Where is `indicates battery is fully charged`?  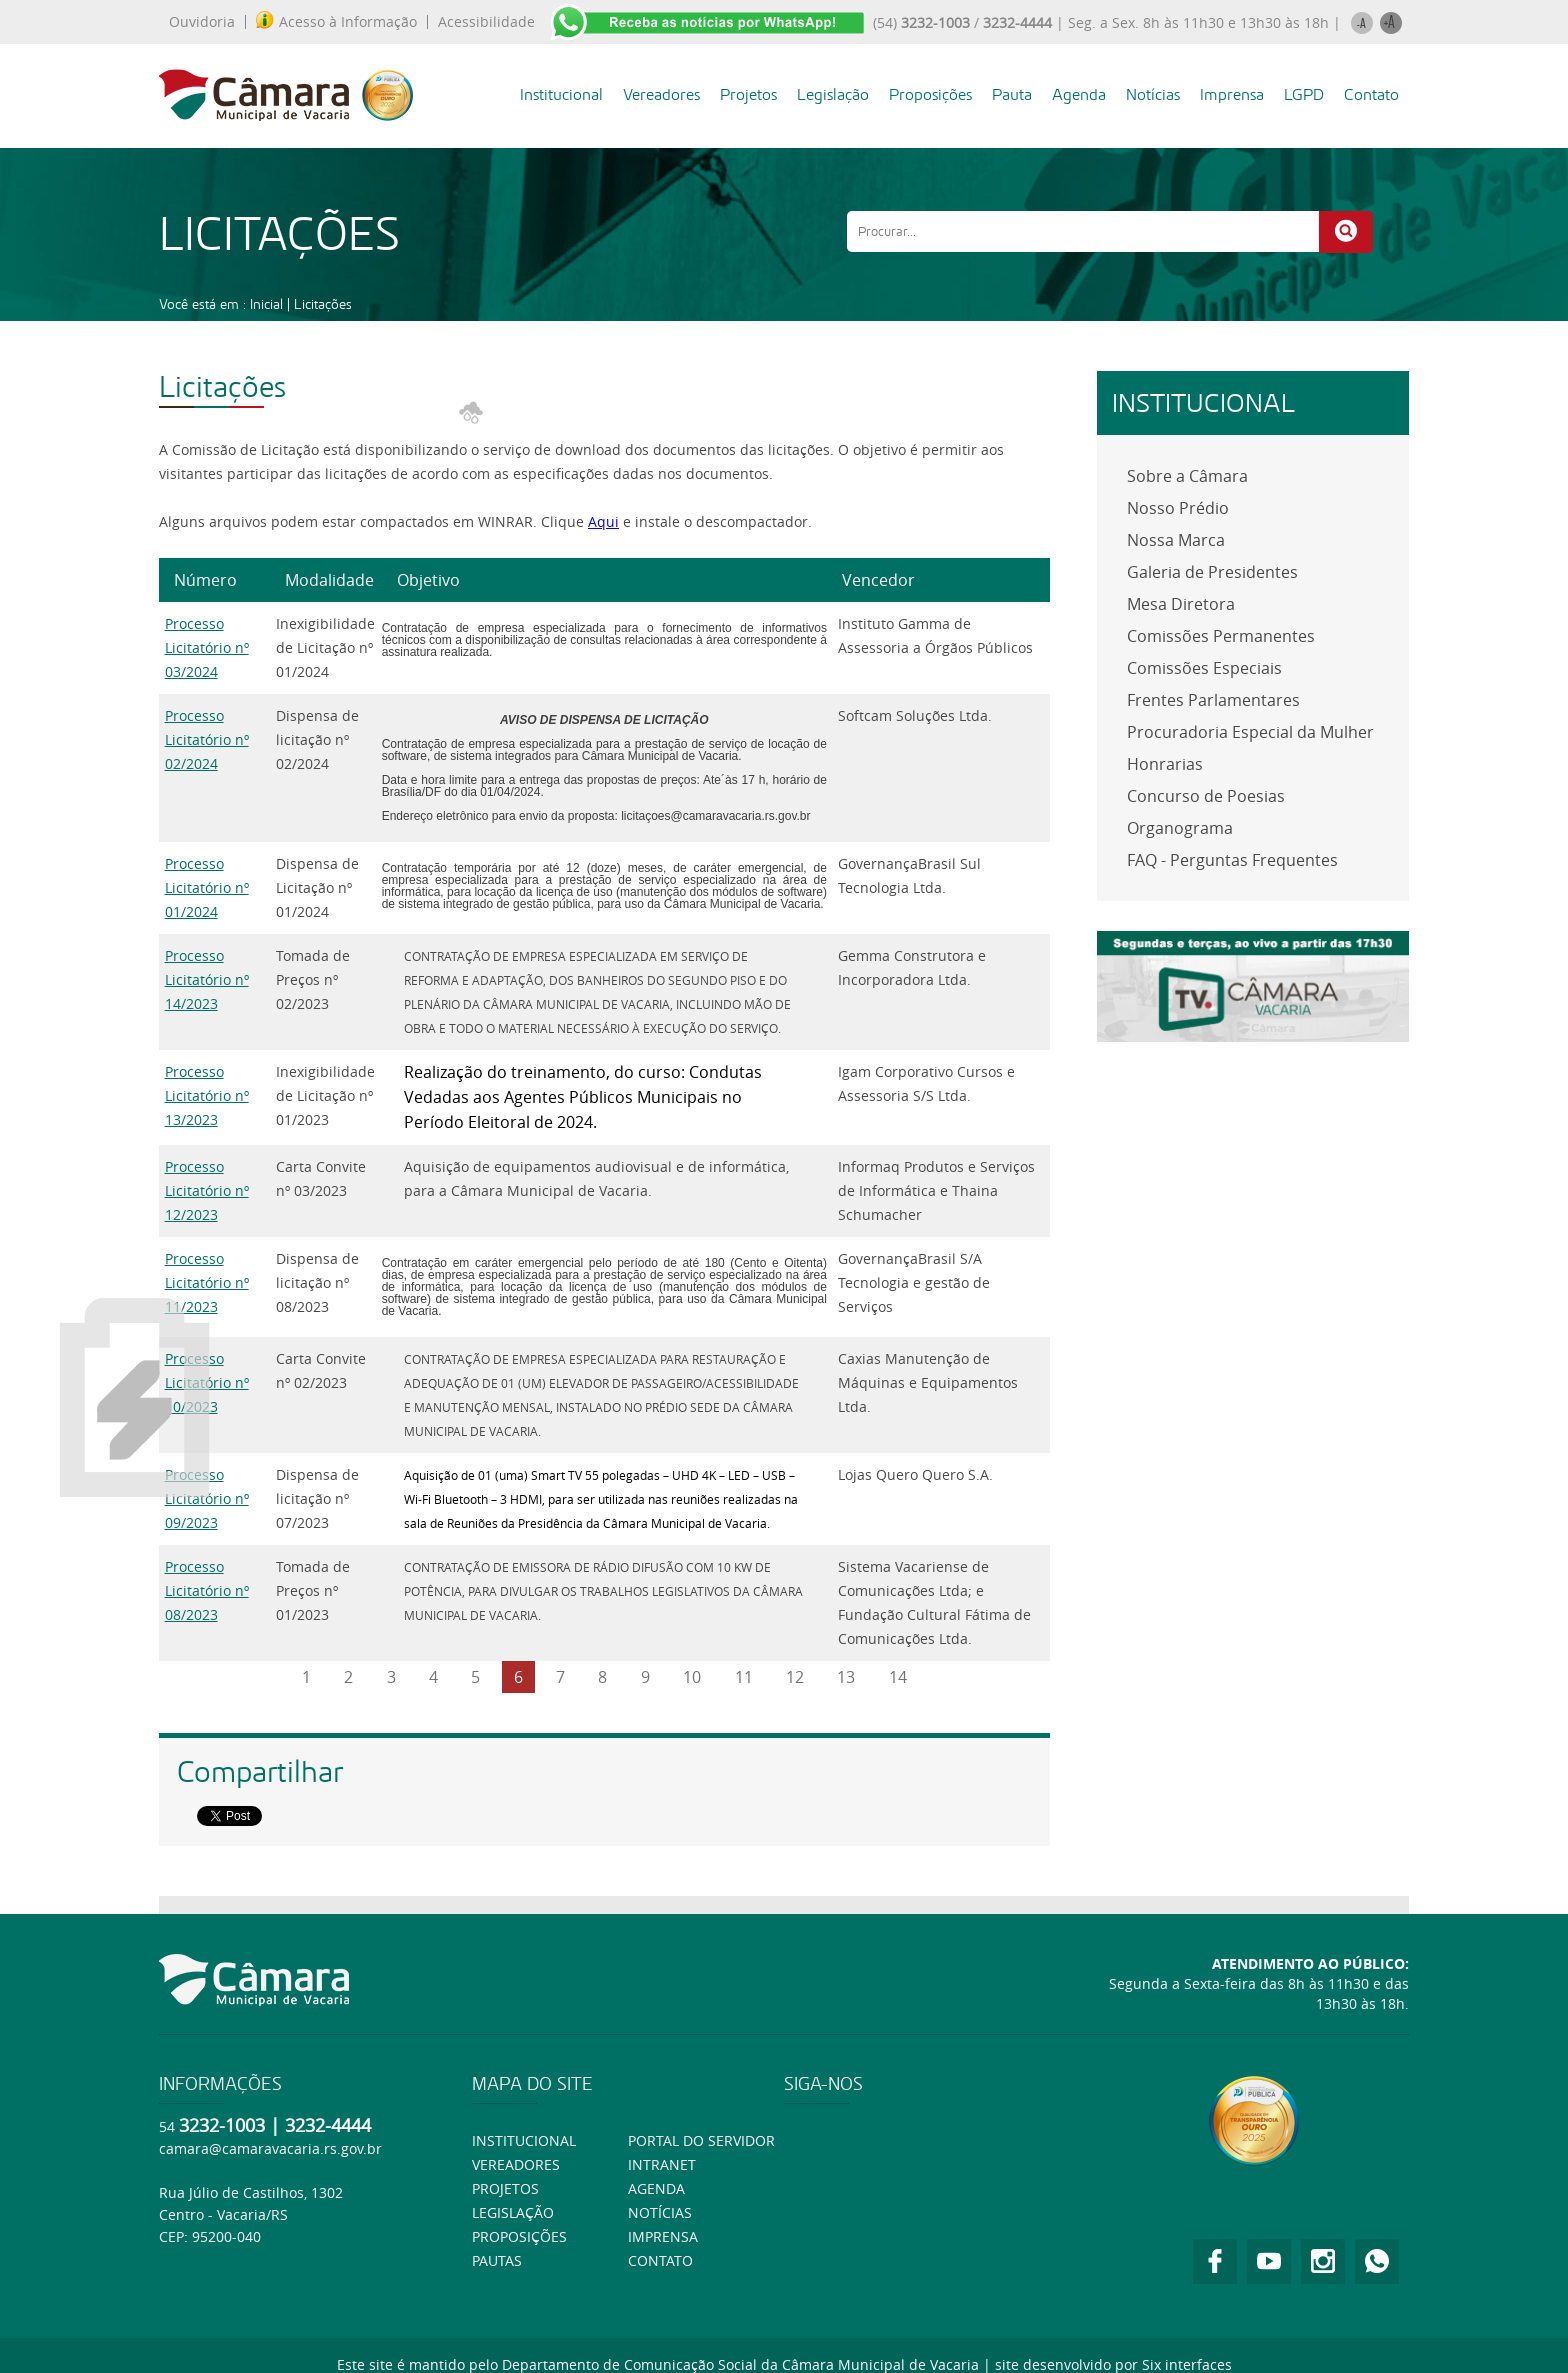 indicates battery is fully charged is located at coordinates (134, 1397).